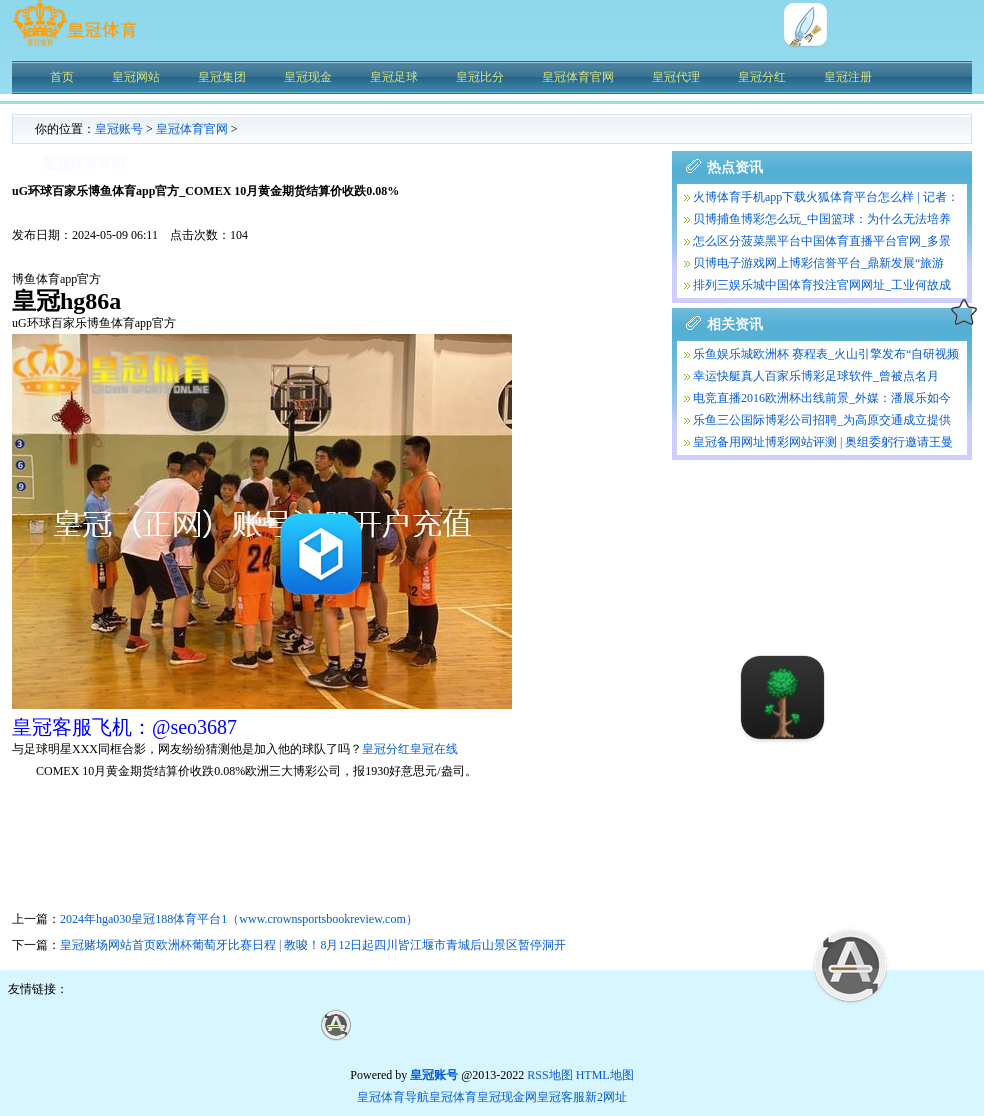 Image resolution: width=984 pixels, height=1116 pixels. Describe the element at coordinates (782, 697) in the screenshot. I see `launch Terraria game` at that location.